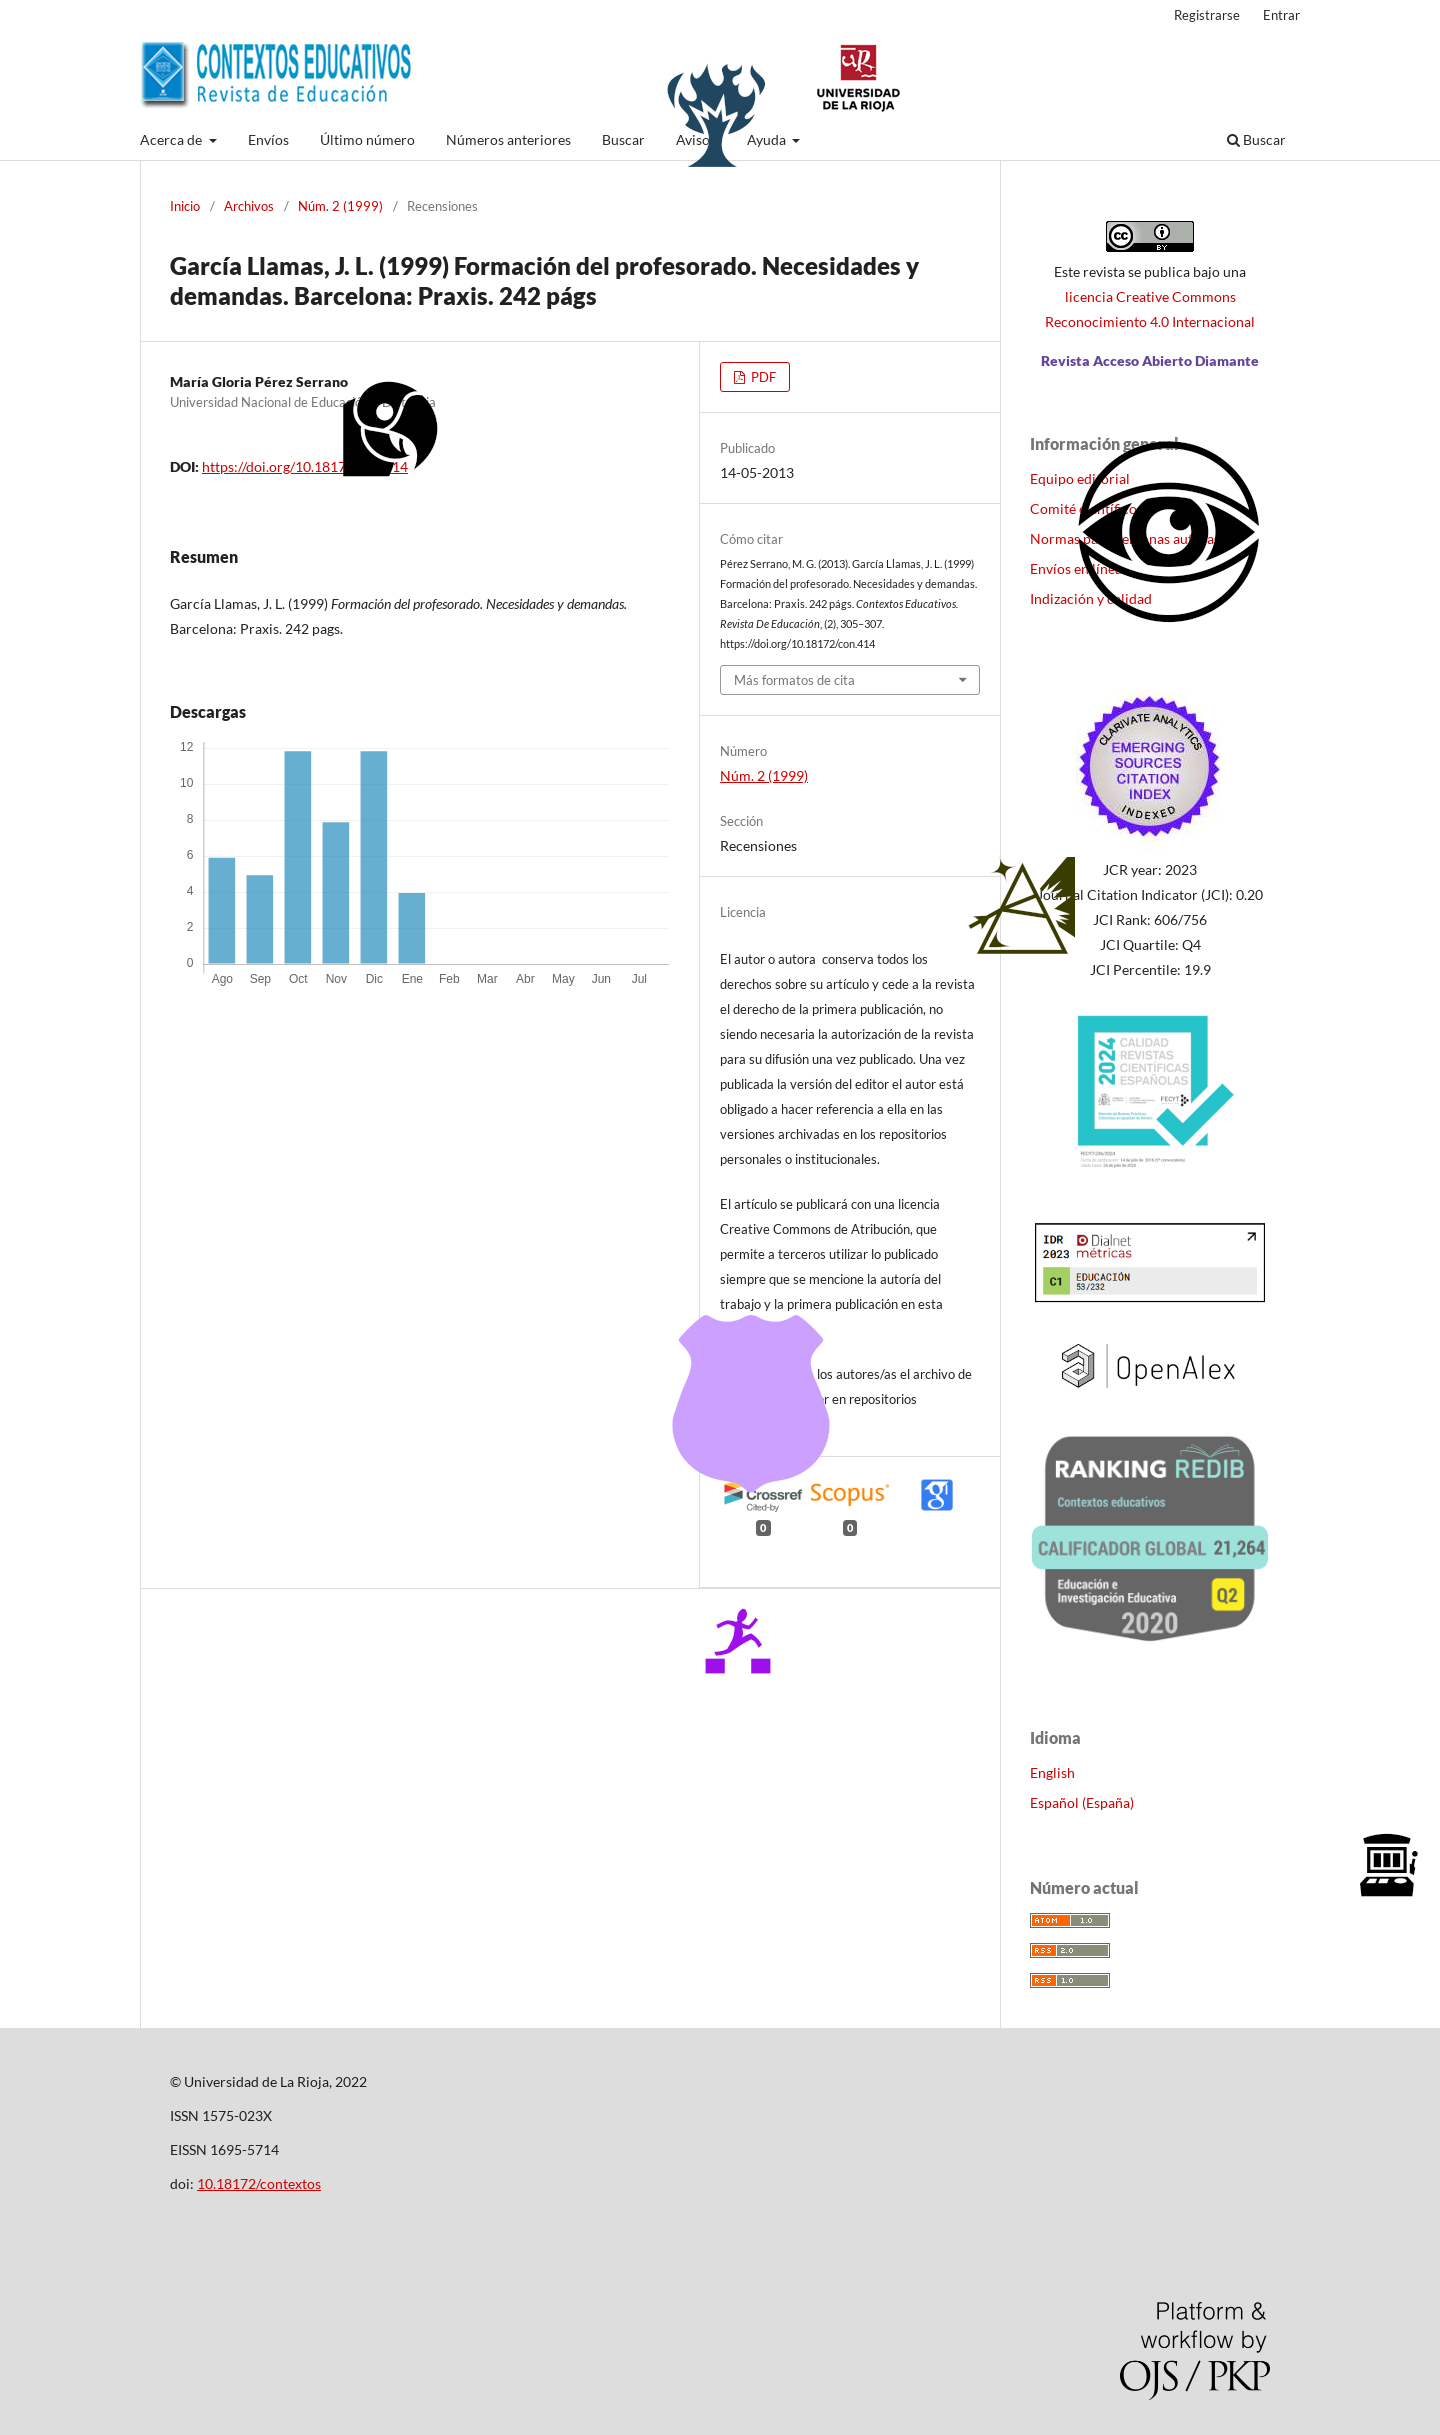  What do you see at coordinates (717, 115) in the screenshot?
I see `indicates a fire hazard or wildfire event` at bounding box center [717, 115].